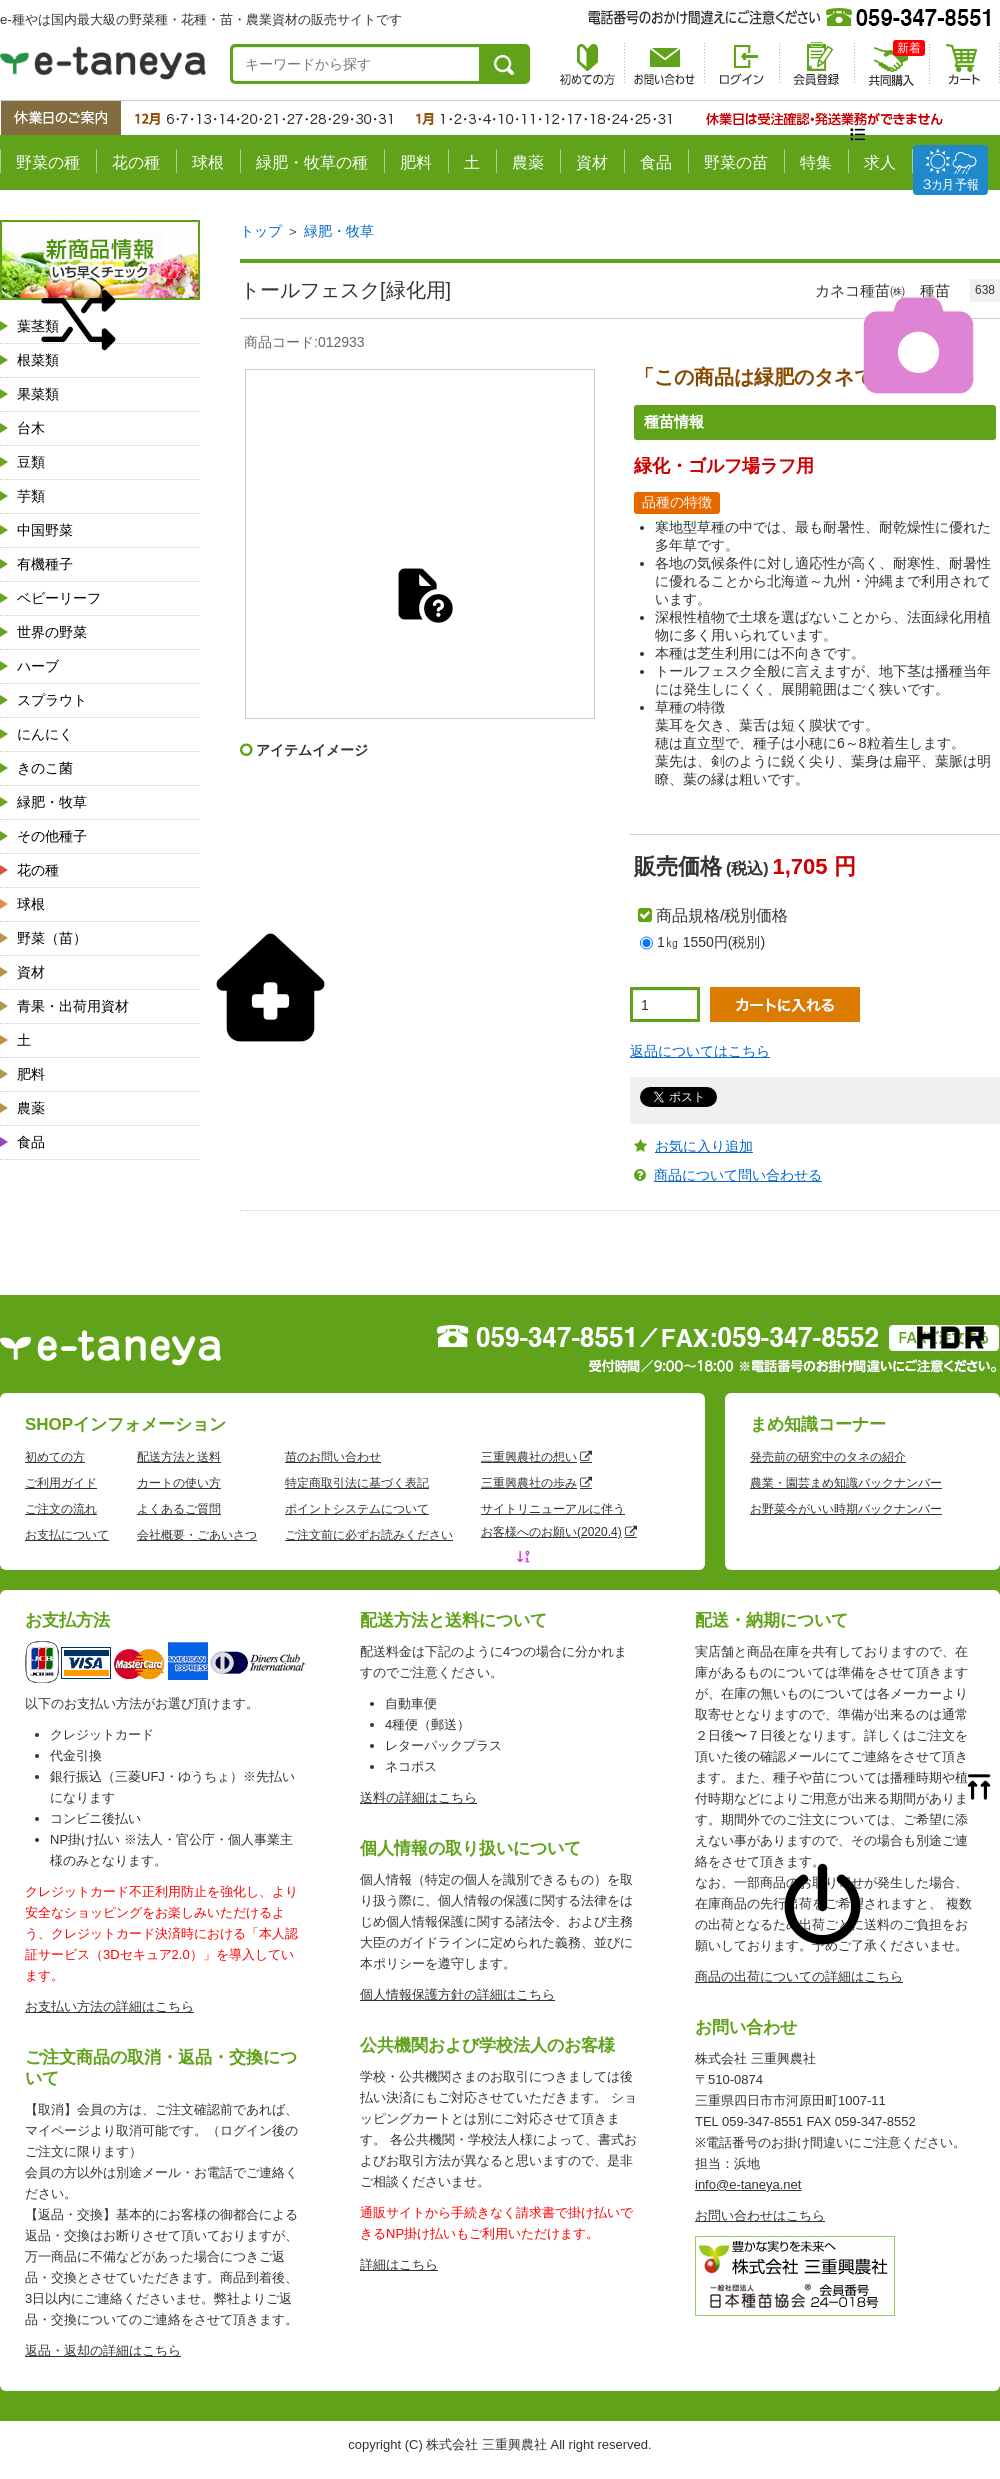 The width and height of the screenshot is (1000, 2479). Describe the element at coordinates (77, 320) in the screenshot. I see `shuffle or randomize playback order` at that location.